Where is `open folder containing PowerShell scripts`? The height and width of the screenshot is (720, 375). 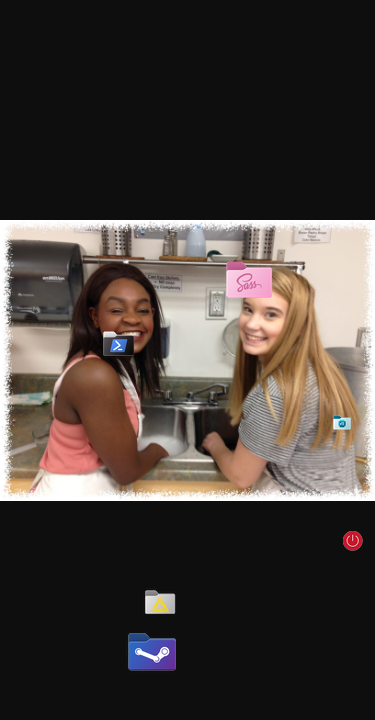
open folder containing PowerShell scripts is located at coordinates (118, 344).